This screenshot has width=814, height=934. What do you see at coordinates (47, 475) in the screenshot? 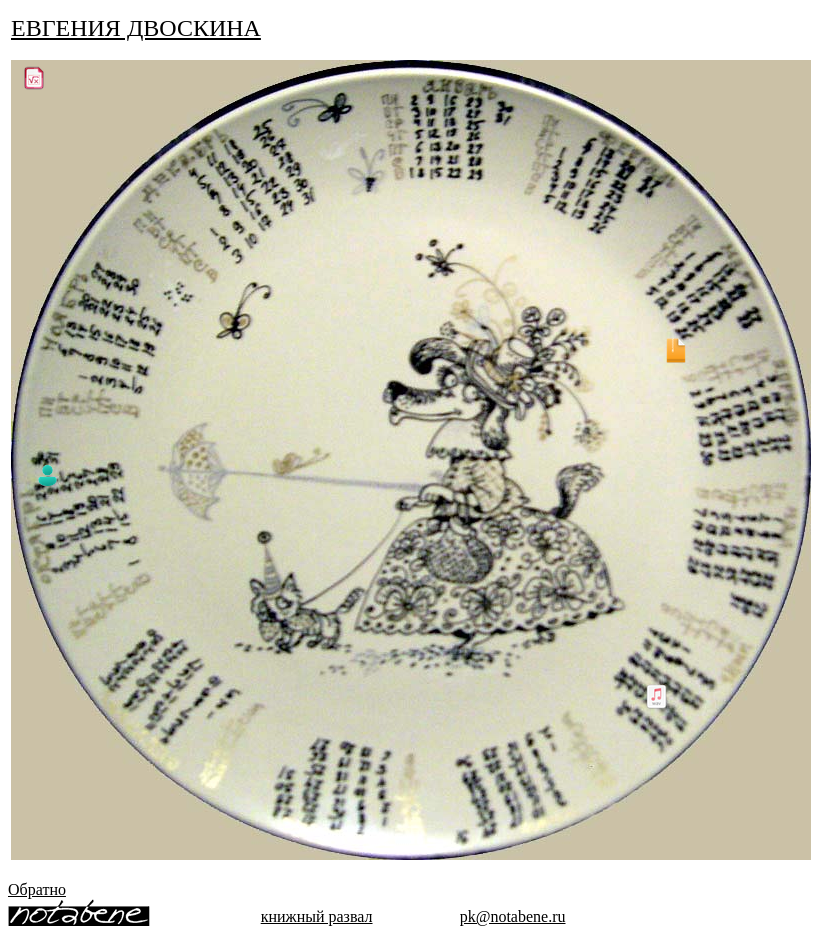
I see `view user profile` at bounding box center [47, 475].